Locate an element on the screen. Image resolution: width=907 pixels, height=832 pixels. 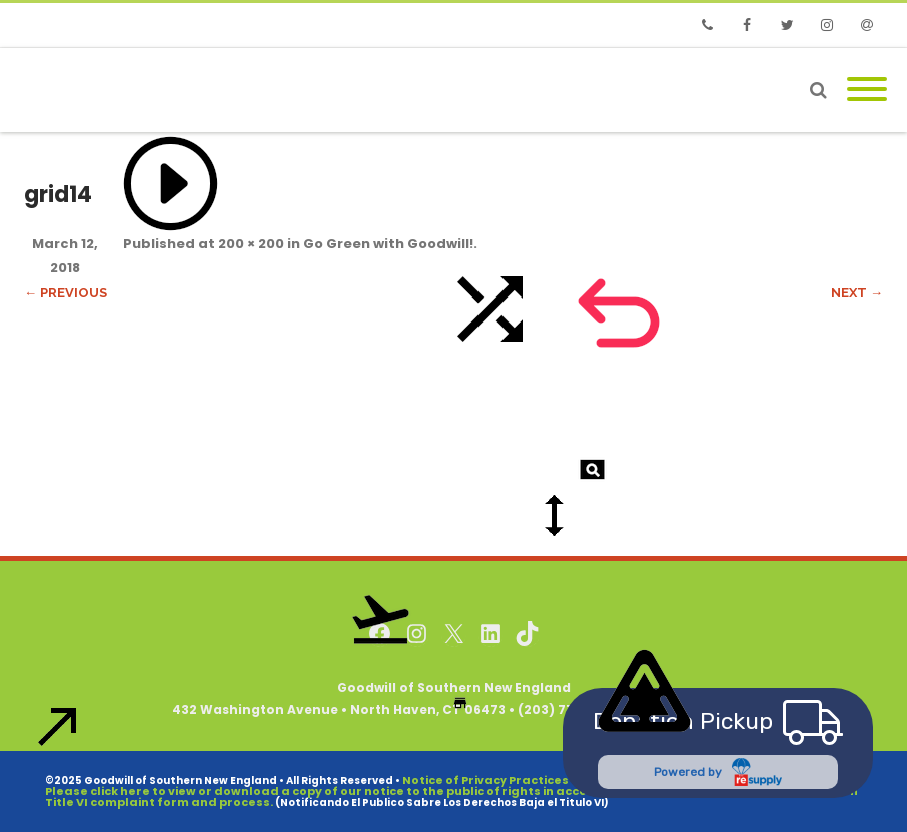
adjust height or vertical size is located at coordinates (554, 515).